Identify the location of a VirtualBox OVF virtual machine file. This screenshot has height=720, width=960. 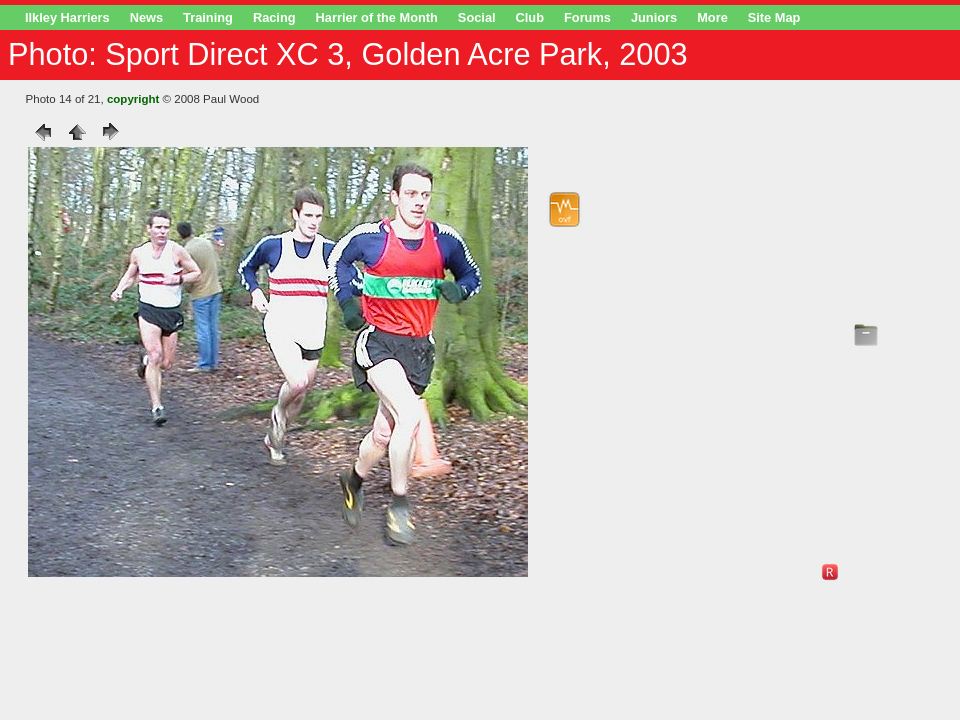
(564, 209).